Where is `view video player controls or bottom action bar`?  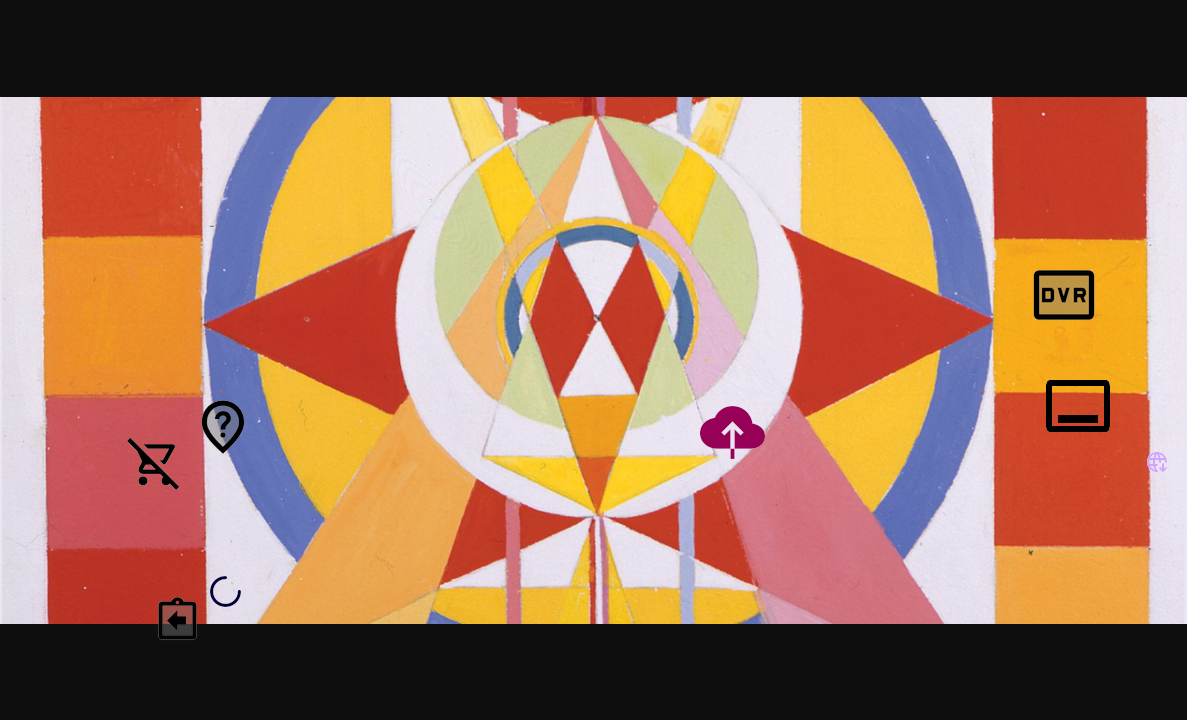
view video player controls or bottom action bar is located at coordinates (1078, 406).